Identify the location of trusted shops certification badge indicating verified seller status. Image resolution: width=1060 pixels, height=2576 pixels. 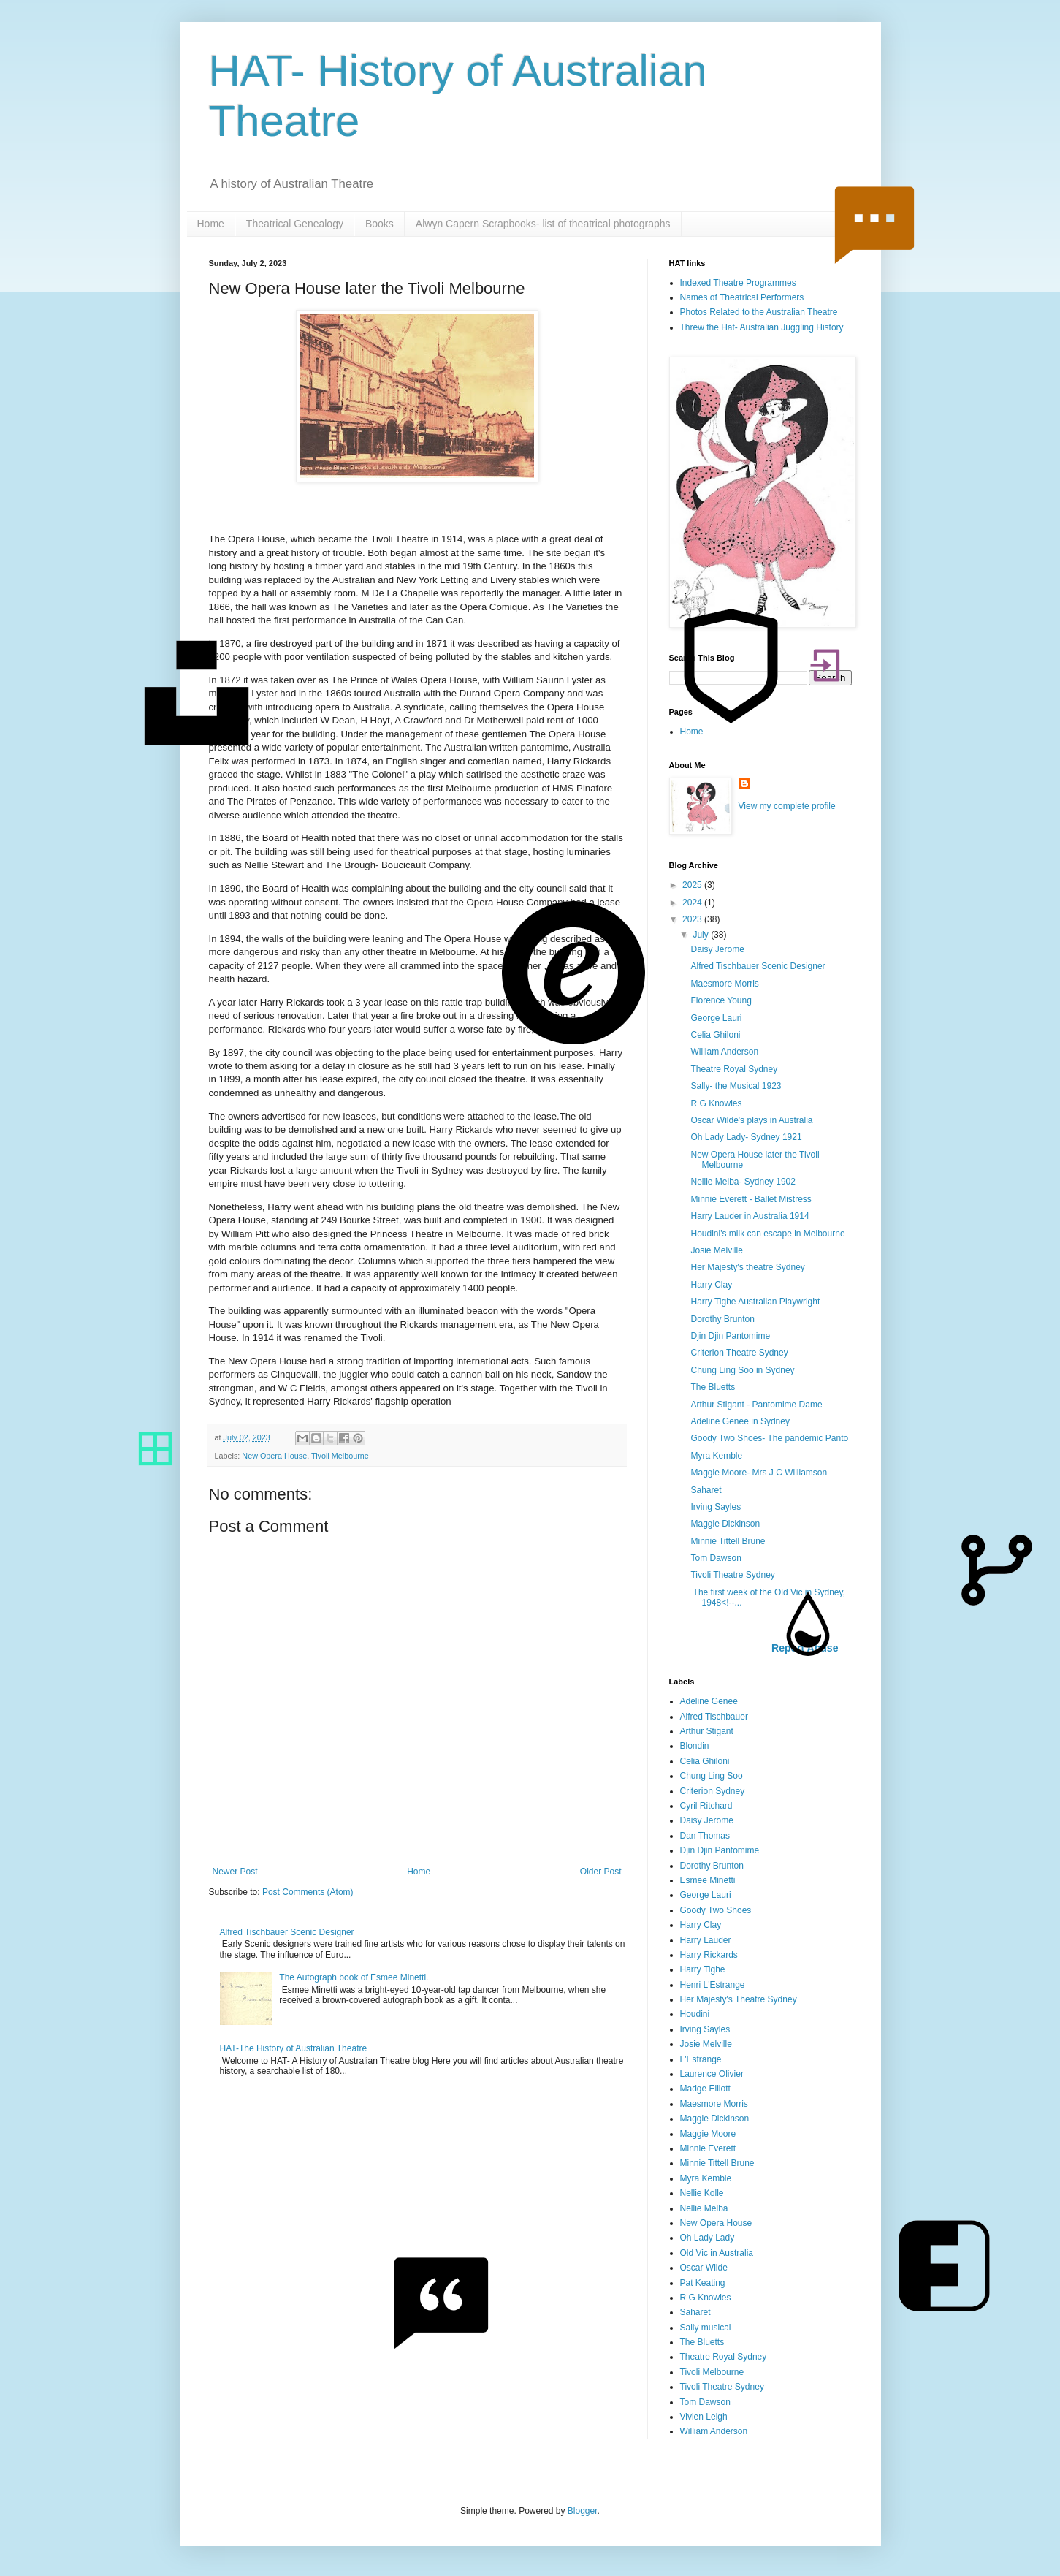
(573, 973).